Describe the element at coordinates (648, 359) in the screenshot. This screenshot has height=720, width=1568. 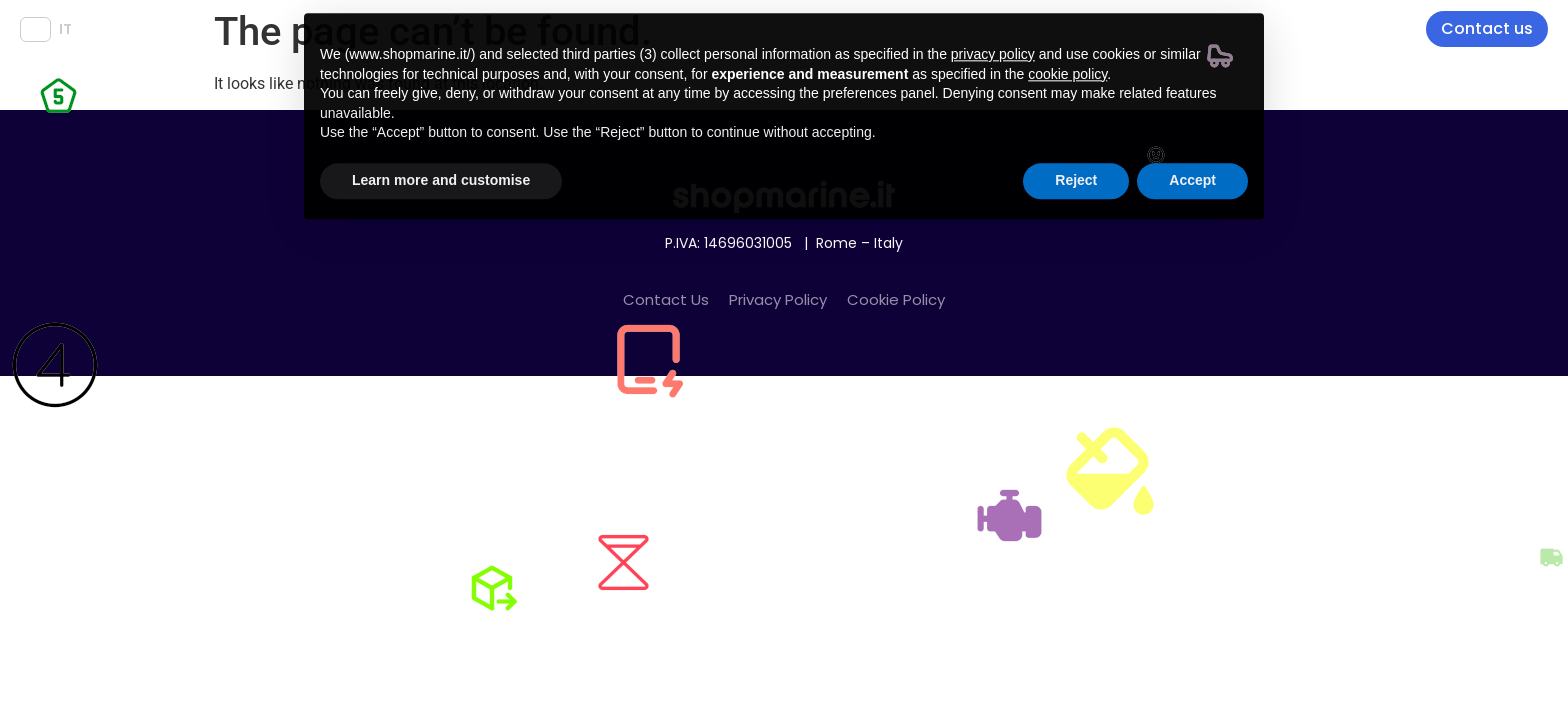
I see `iPad charging status` at that location.